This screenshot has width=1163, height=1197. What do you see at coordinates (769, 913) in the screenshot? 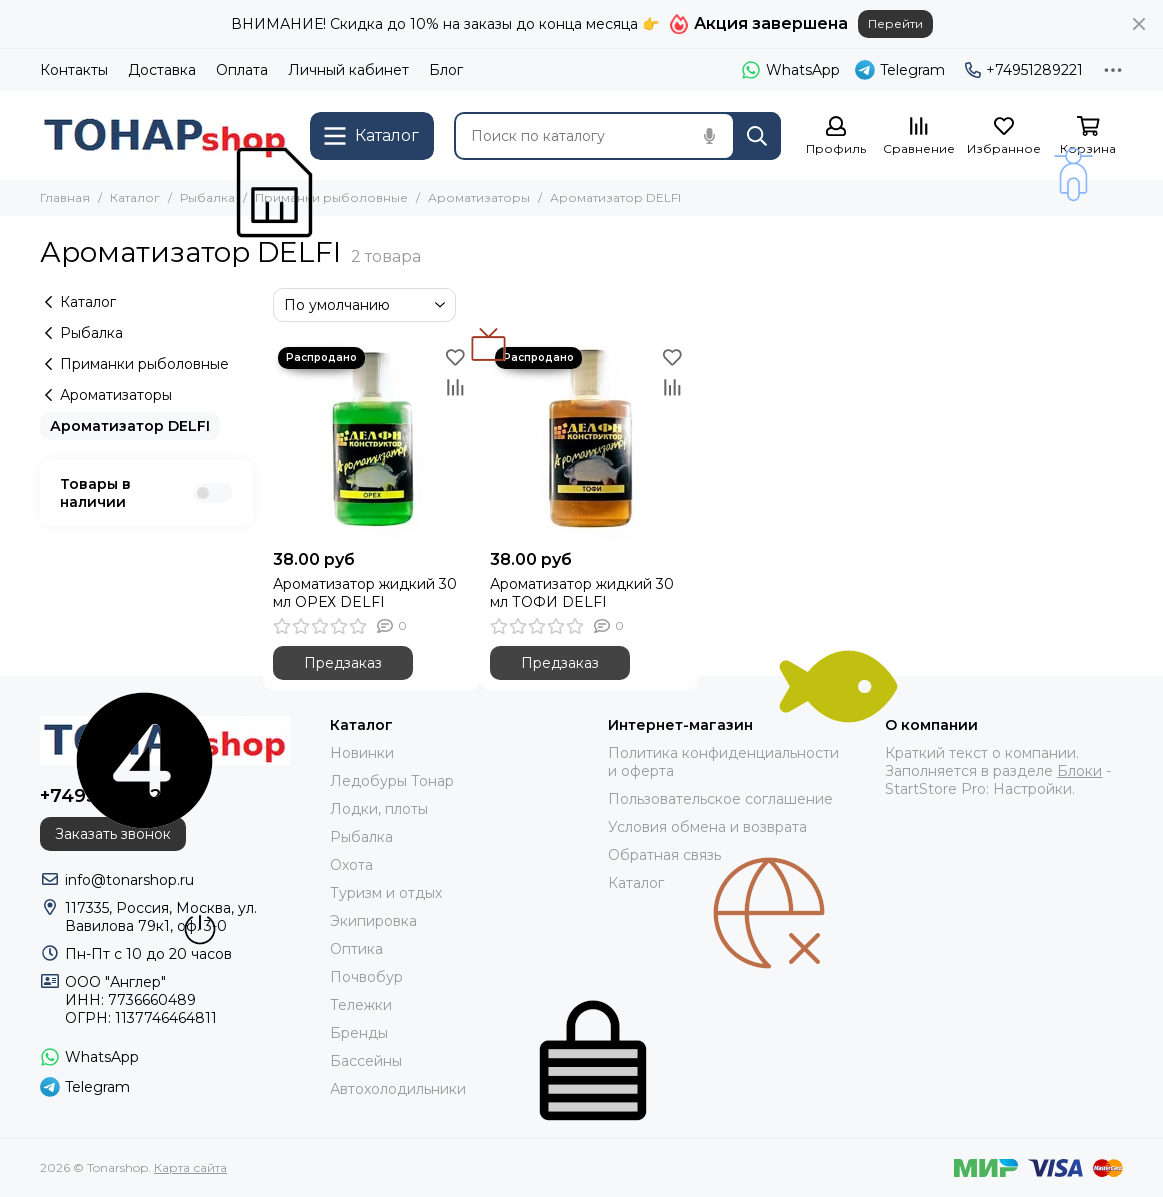
I see `no internet connection` at bounding box center [769, 913].